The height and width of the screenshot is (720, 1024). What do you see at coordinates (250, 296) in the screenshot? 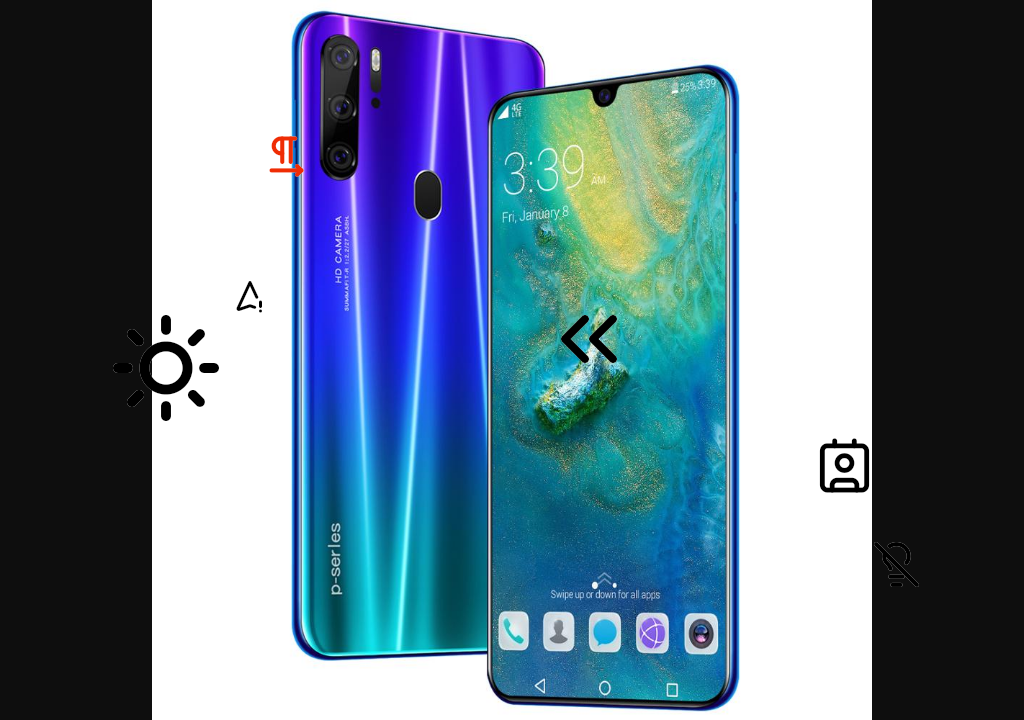
I see `navigation error or route issue detected` at bounding box center [250, 296].